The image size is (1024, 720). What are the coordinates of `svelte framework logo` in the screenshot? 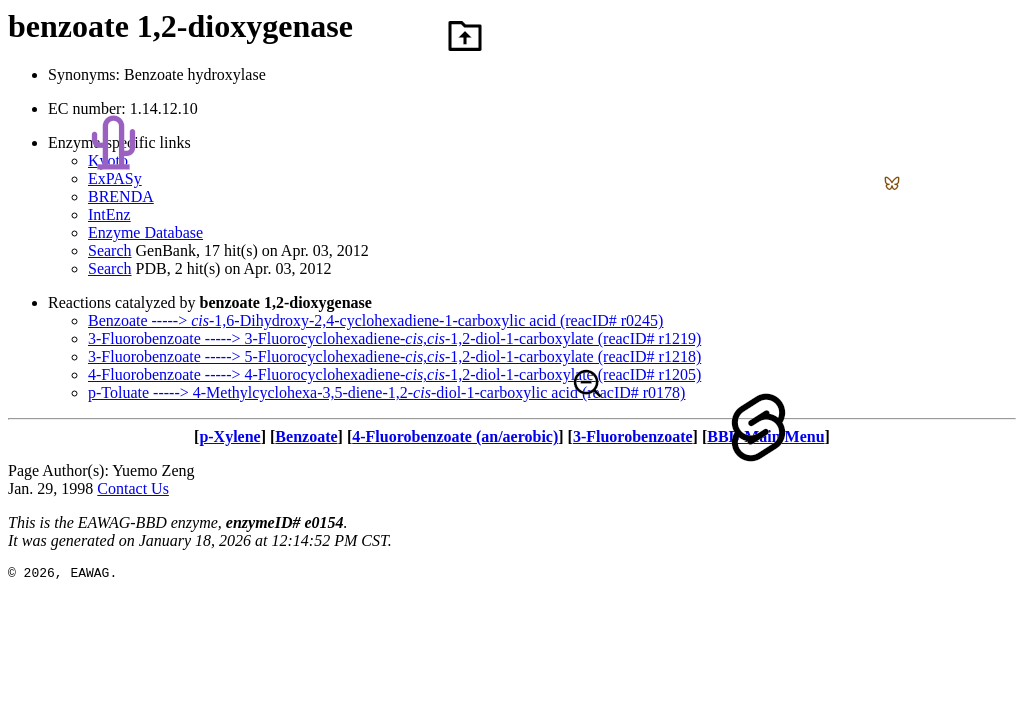 It's located at (758, 427).